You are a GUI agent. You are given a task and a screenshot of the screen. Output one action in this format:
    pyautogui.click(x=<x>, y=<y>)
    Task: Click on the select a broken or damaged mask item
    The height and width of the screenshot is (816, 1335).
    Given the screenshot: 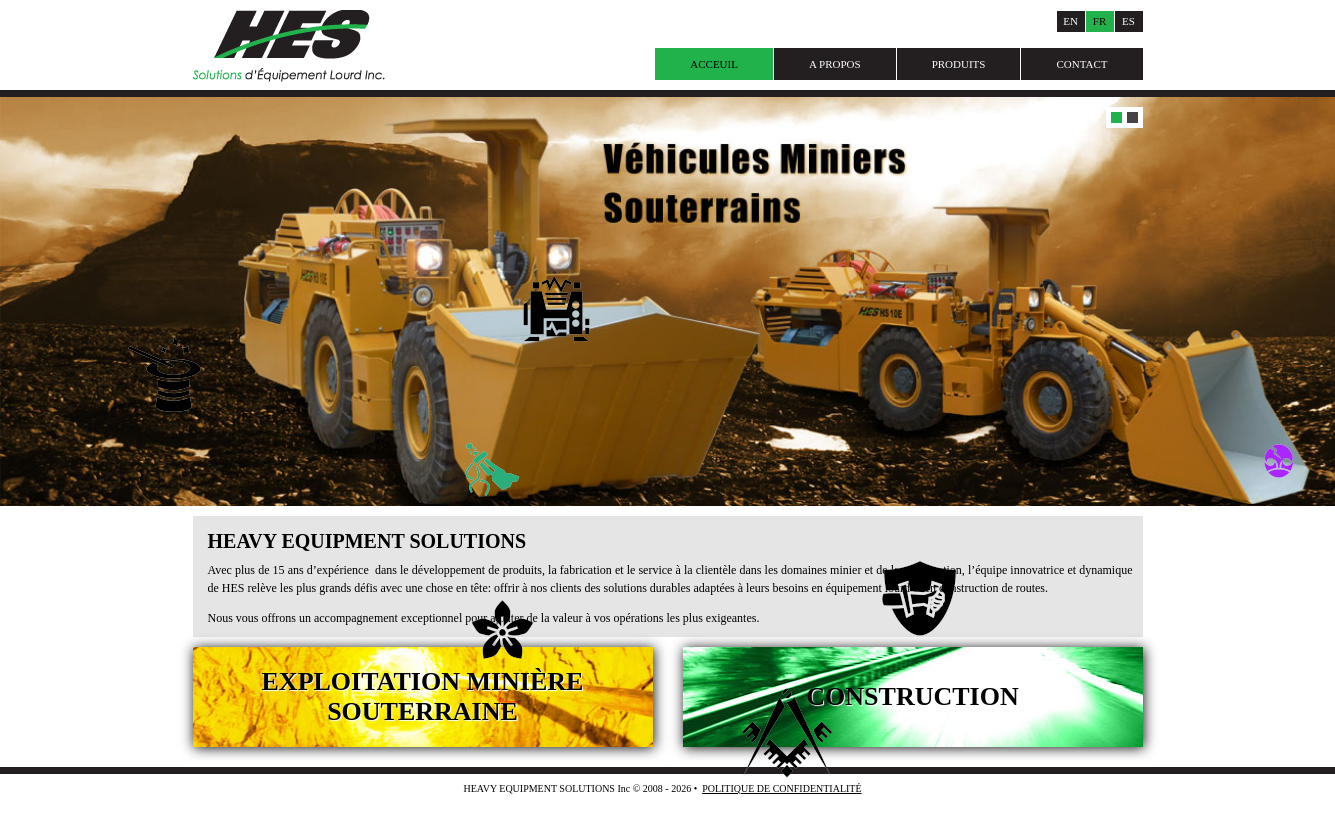 What is the action you would take?
    pyautogui.click(x=1279, y=461)
    